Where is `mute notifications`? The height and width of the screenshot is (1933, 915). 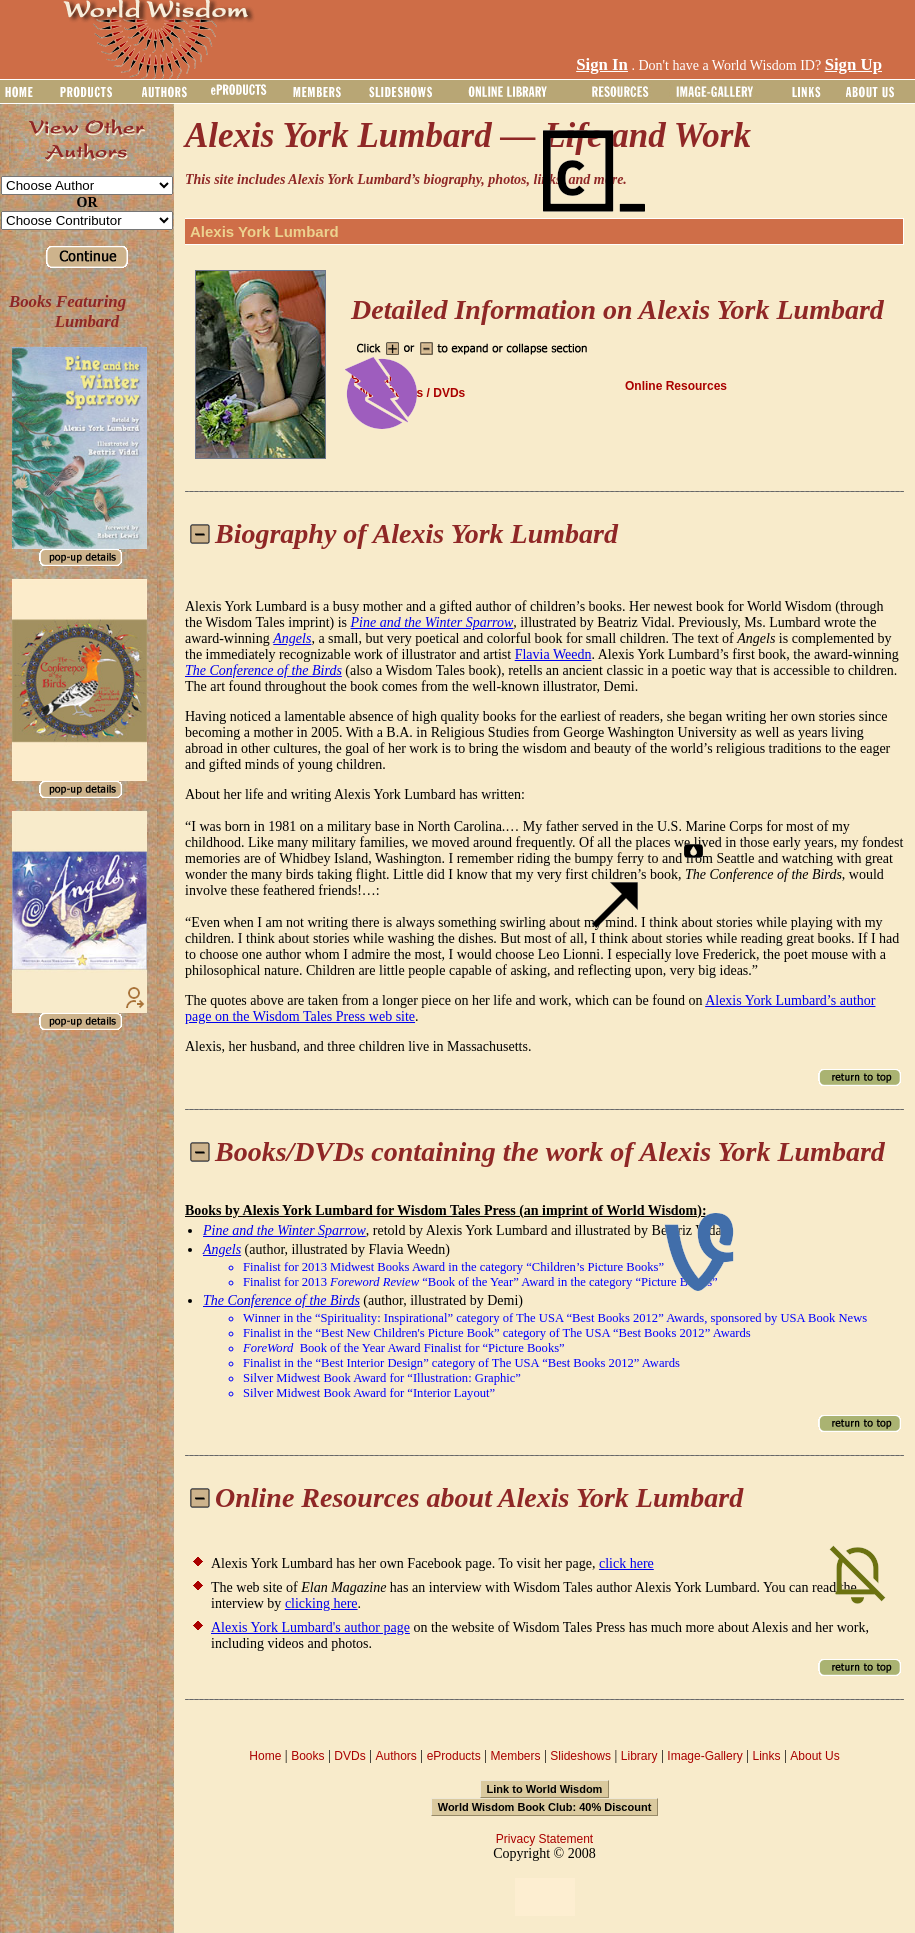
mute notifications is located at coordinates (857, 1573).